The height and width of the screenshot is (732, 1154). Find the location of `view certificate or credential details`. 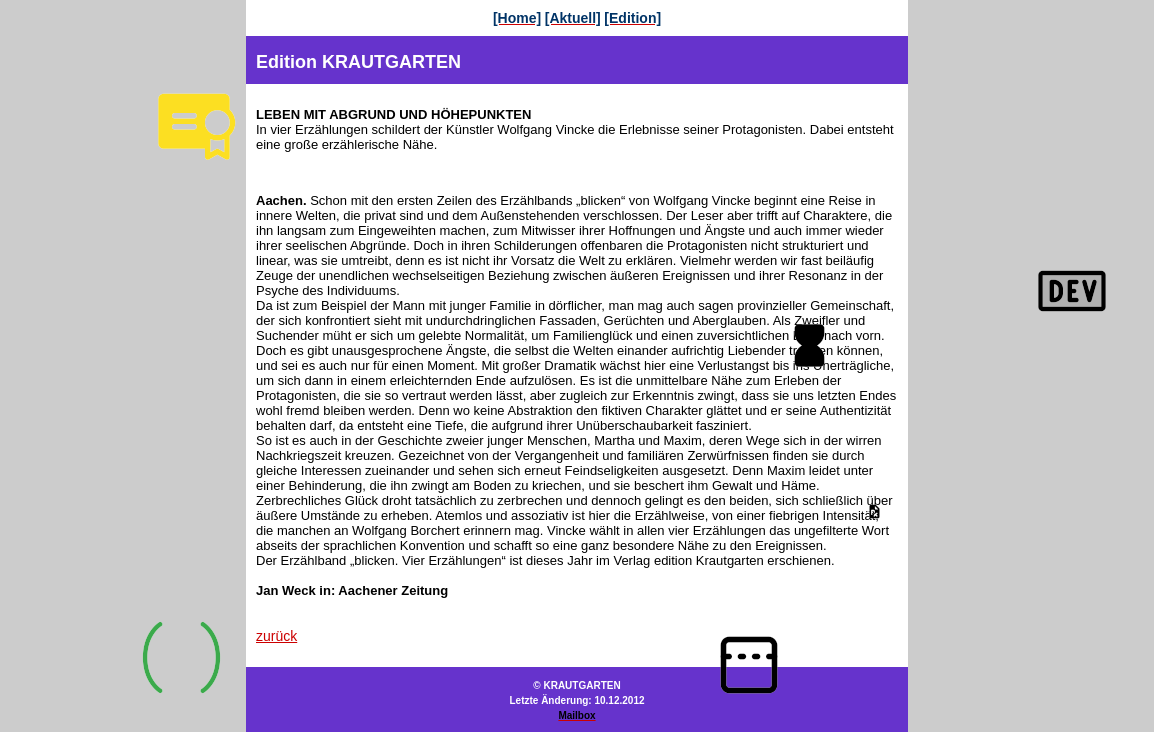

view certificate or credential details is located at coordinates (194, 124).